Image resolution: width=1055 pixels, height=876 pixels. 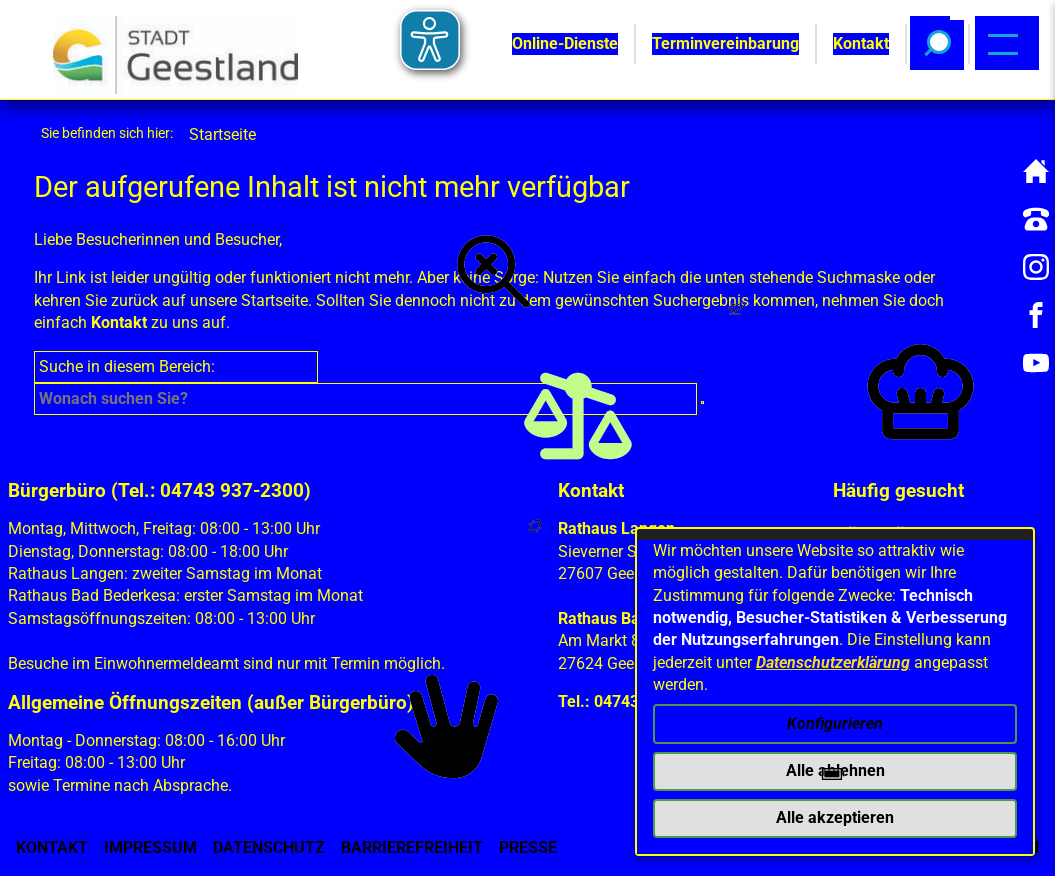 I want to click on indicates an imbalanced comparison or unequal weight, so click(x=578, y=416).